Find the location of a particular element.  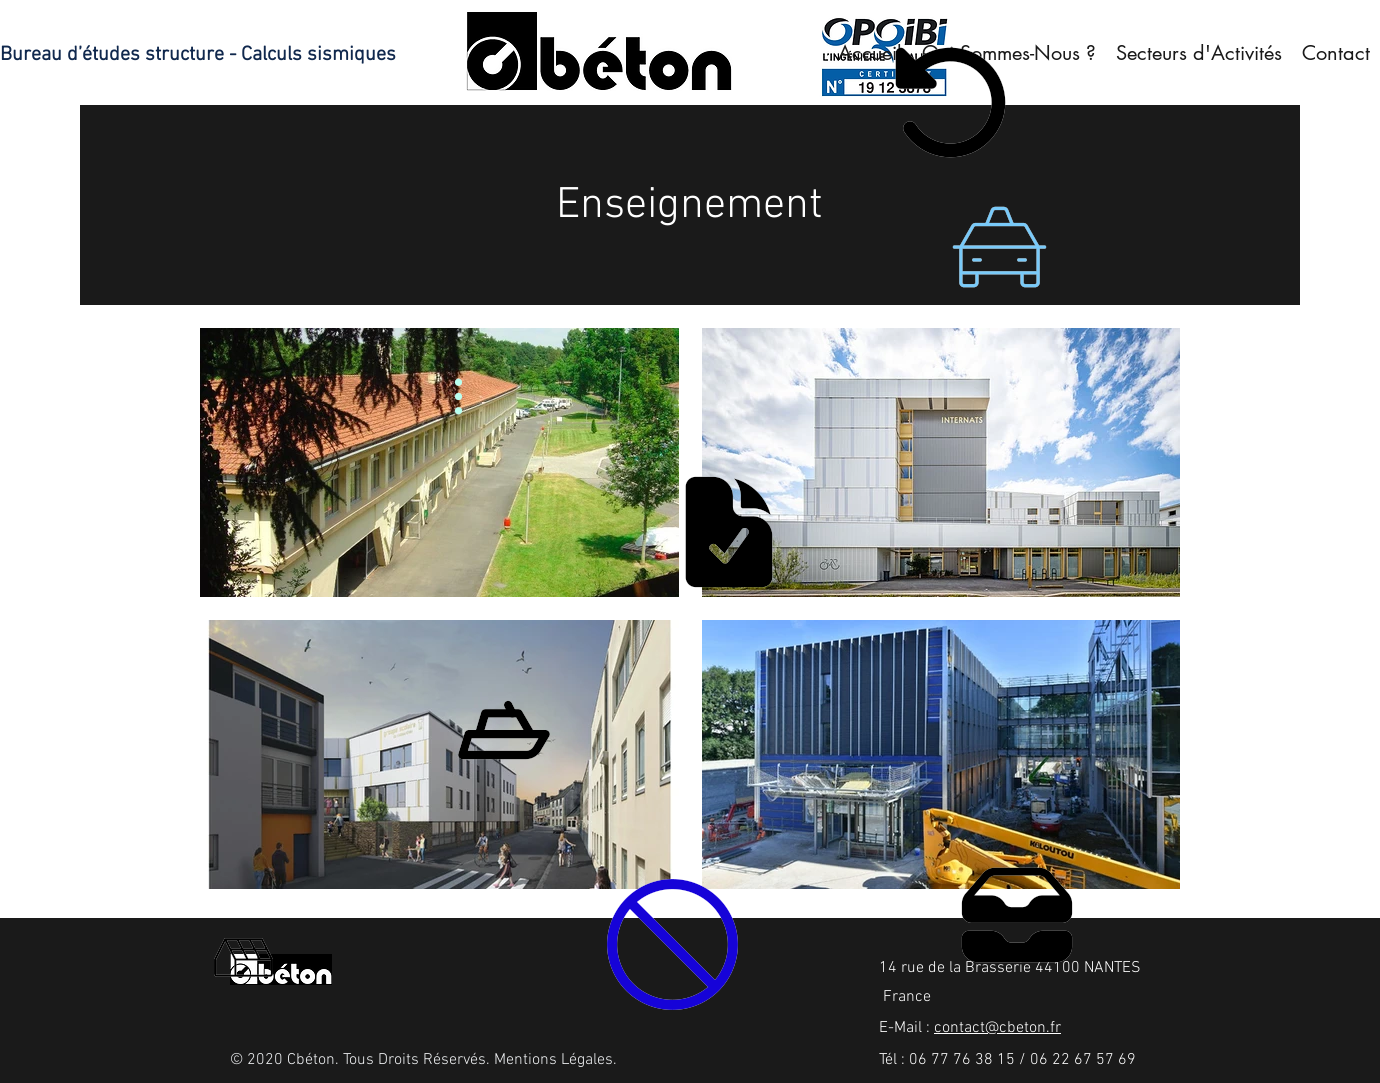

document verified or approved is located at coordinates (729, 532).